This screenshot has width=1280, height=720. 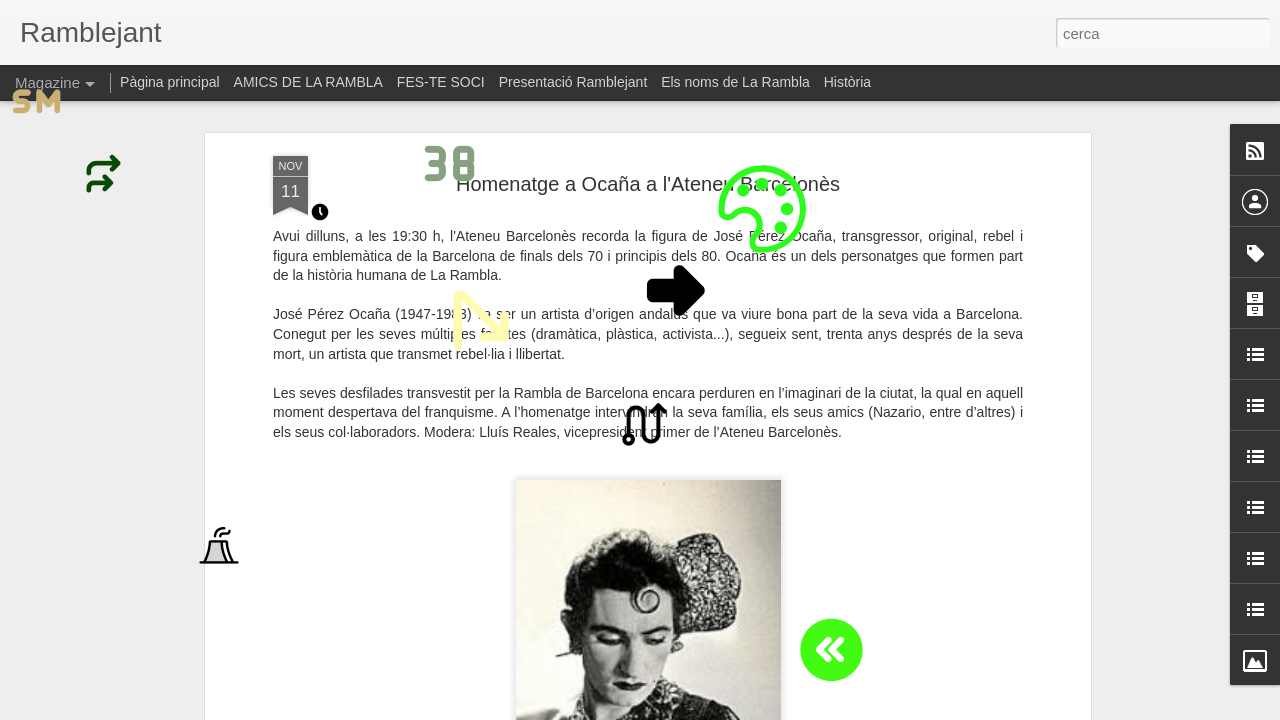 I want to click on redirect or forward multiple items, so click(x=103, y=175).